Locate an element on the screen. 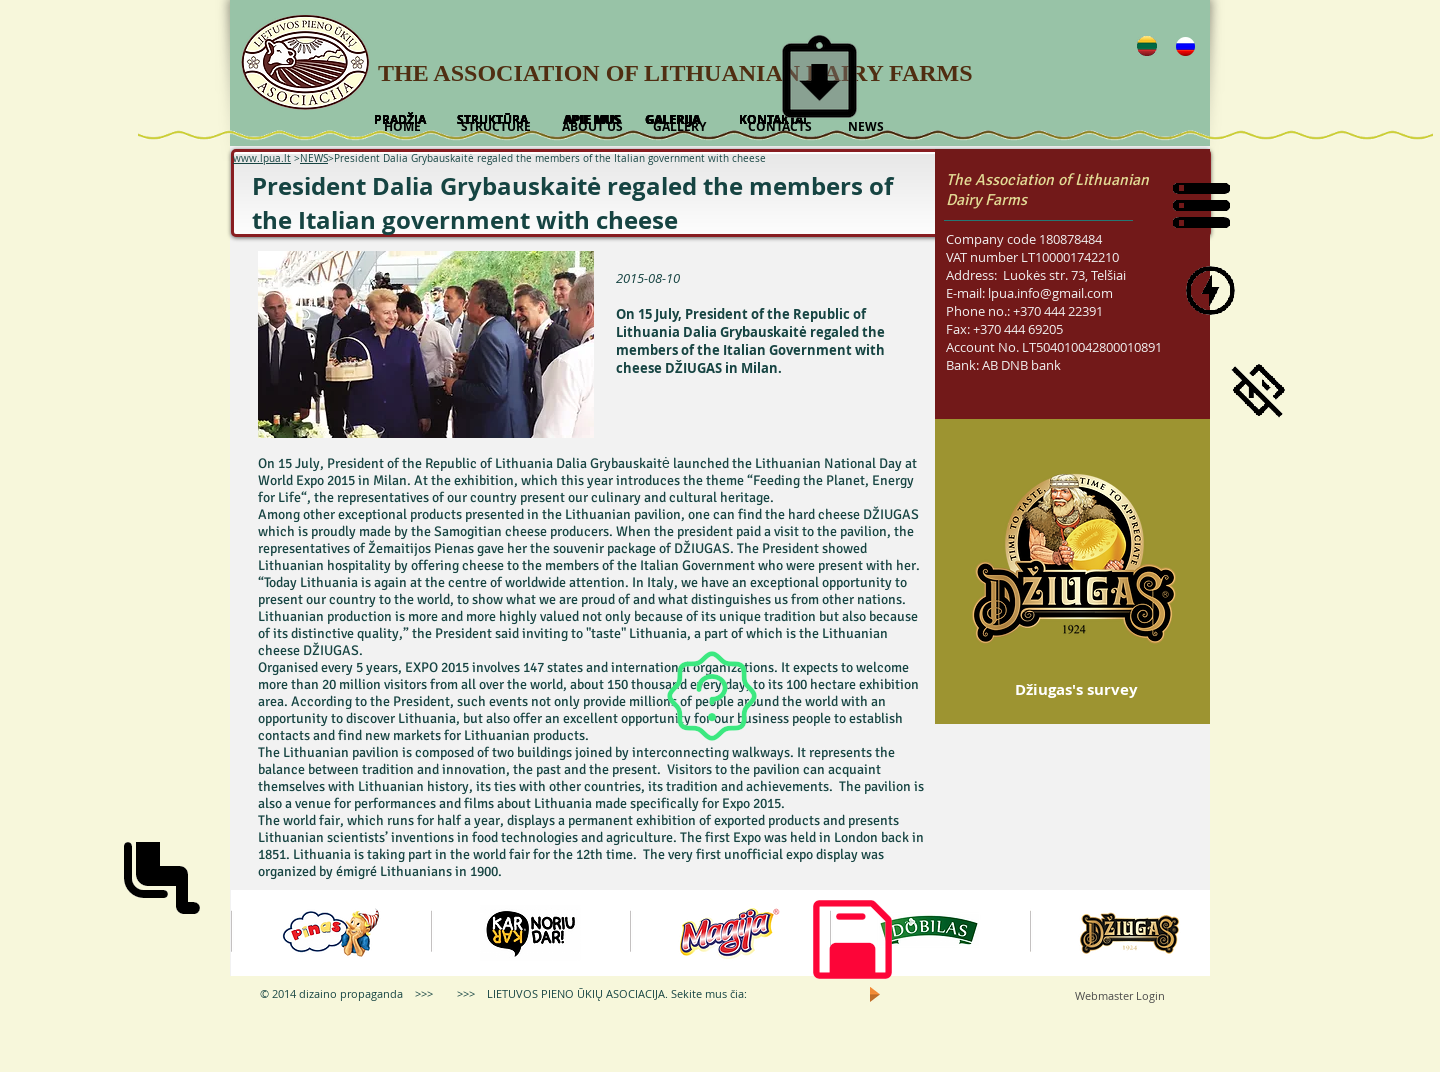  download or receive an assignment is located at coordinates (819, 80).